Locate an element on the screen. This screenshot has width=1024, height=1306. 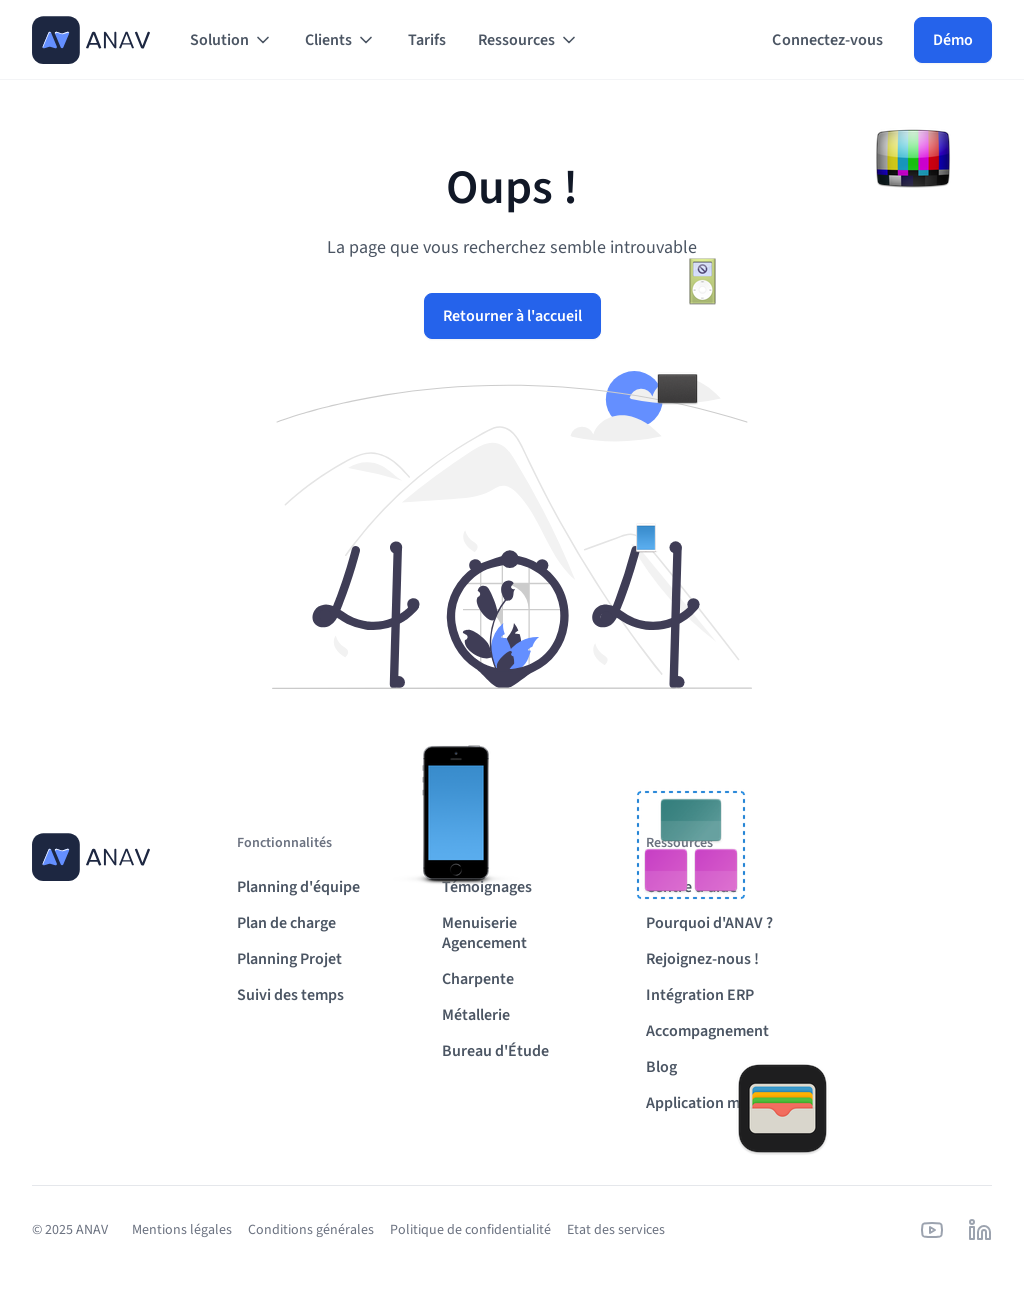
iPod mini device not connected or unavailable is located at coordinates (702, 281).